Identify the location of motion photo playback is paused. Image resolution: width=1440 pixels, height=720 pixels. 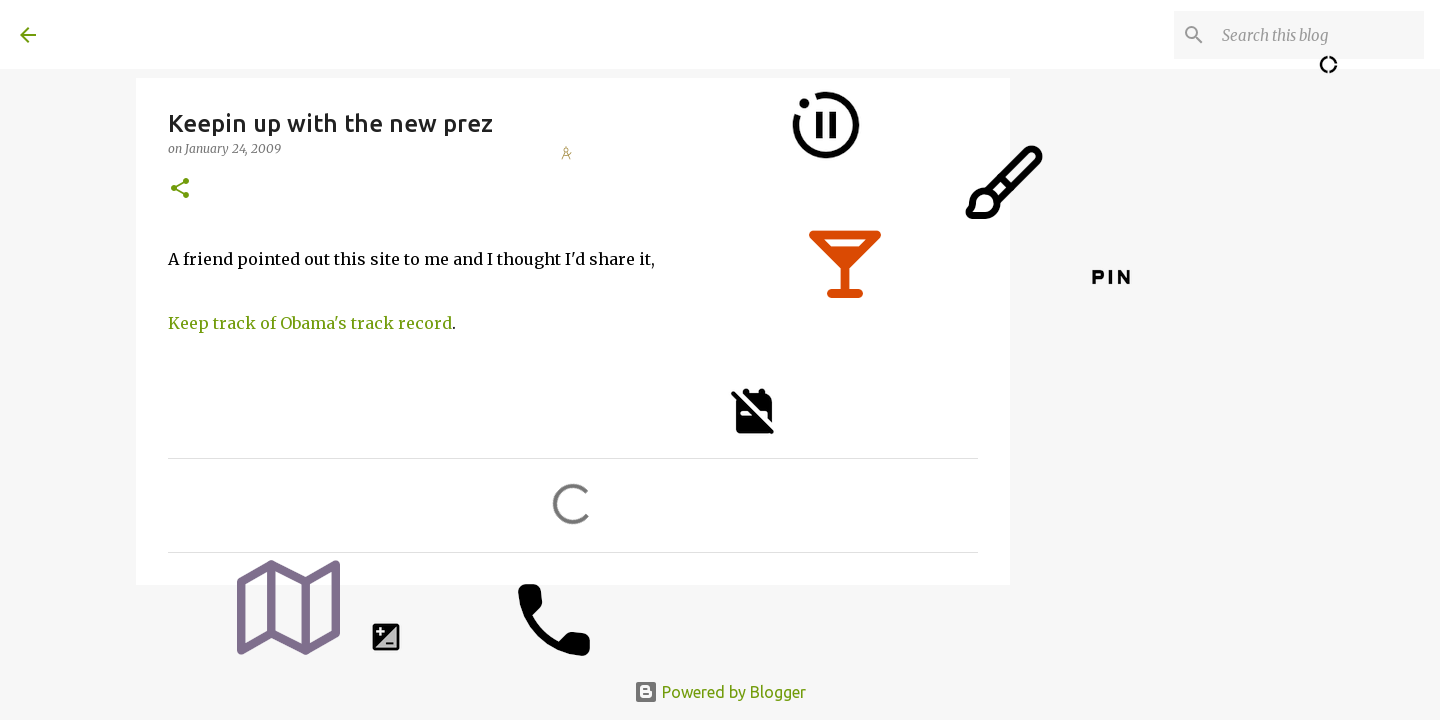
(826, 125).